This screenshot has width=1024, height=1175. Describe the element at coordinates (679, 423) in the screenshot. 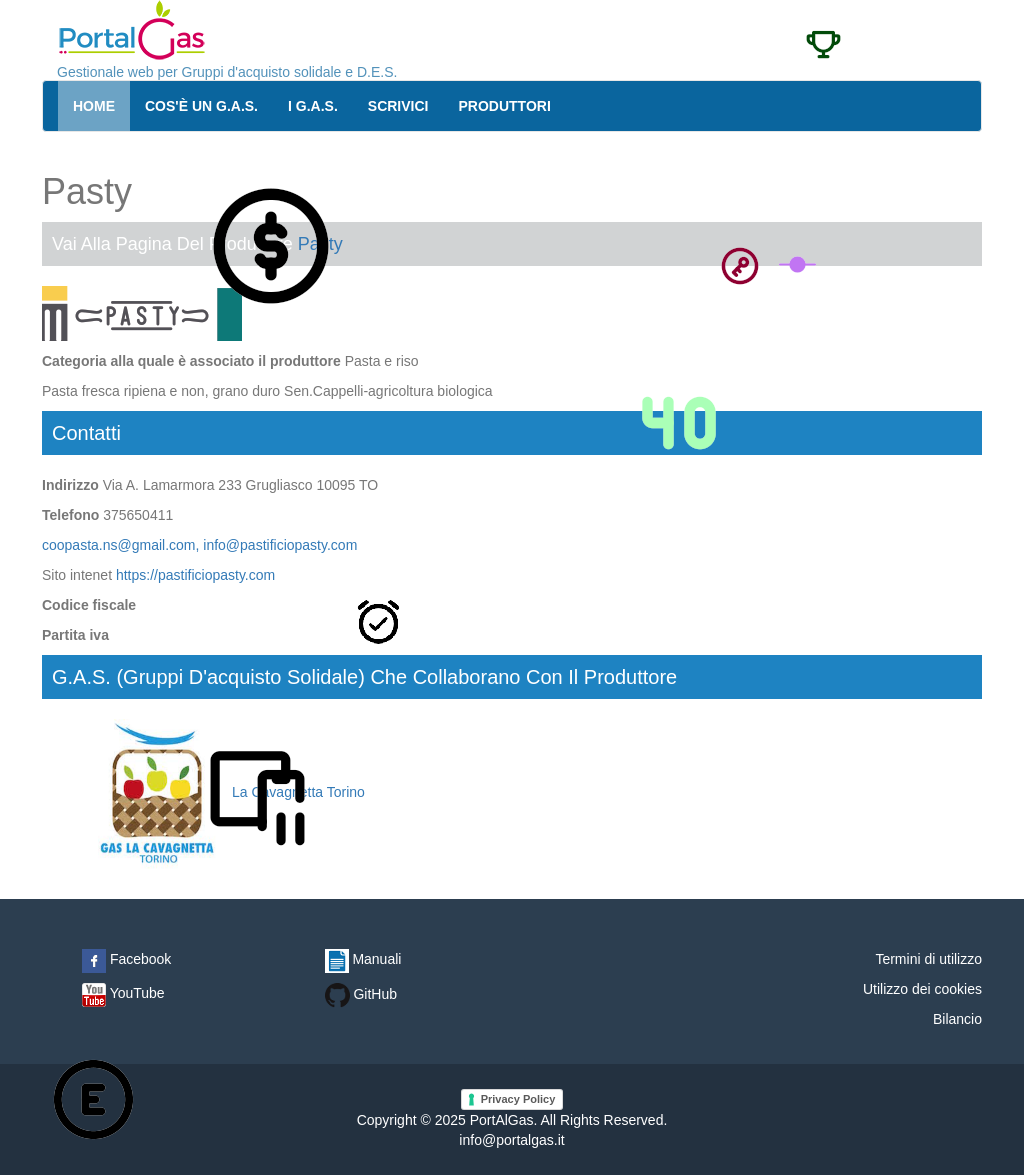

I see `indicates 40 items or notifications` at that location.